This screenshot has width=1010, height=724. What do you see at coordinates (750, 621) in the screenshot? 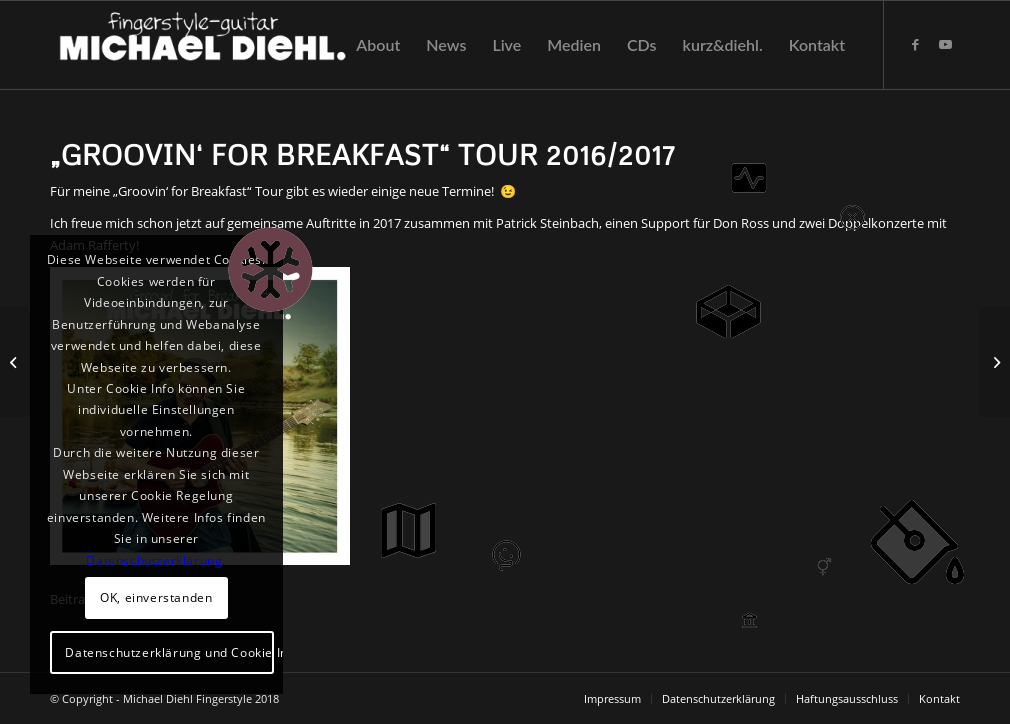
I see `access banking or financial services` at bounding box center [750, 621].